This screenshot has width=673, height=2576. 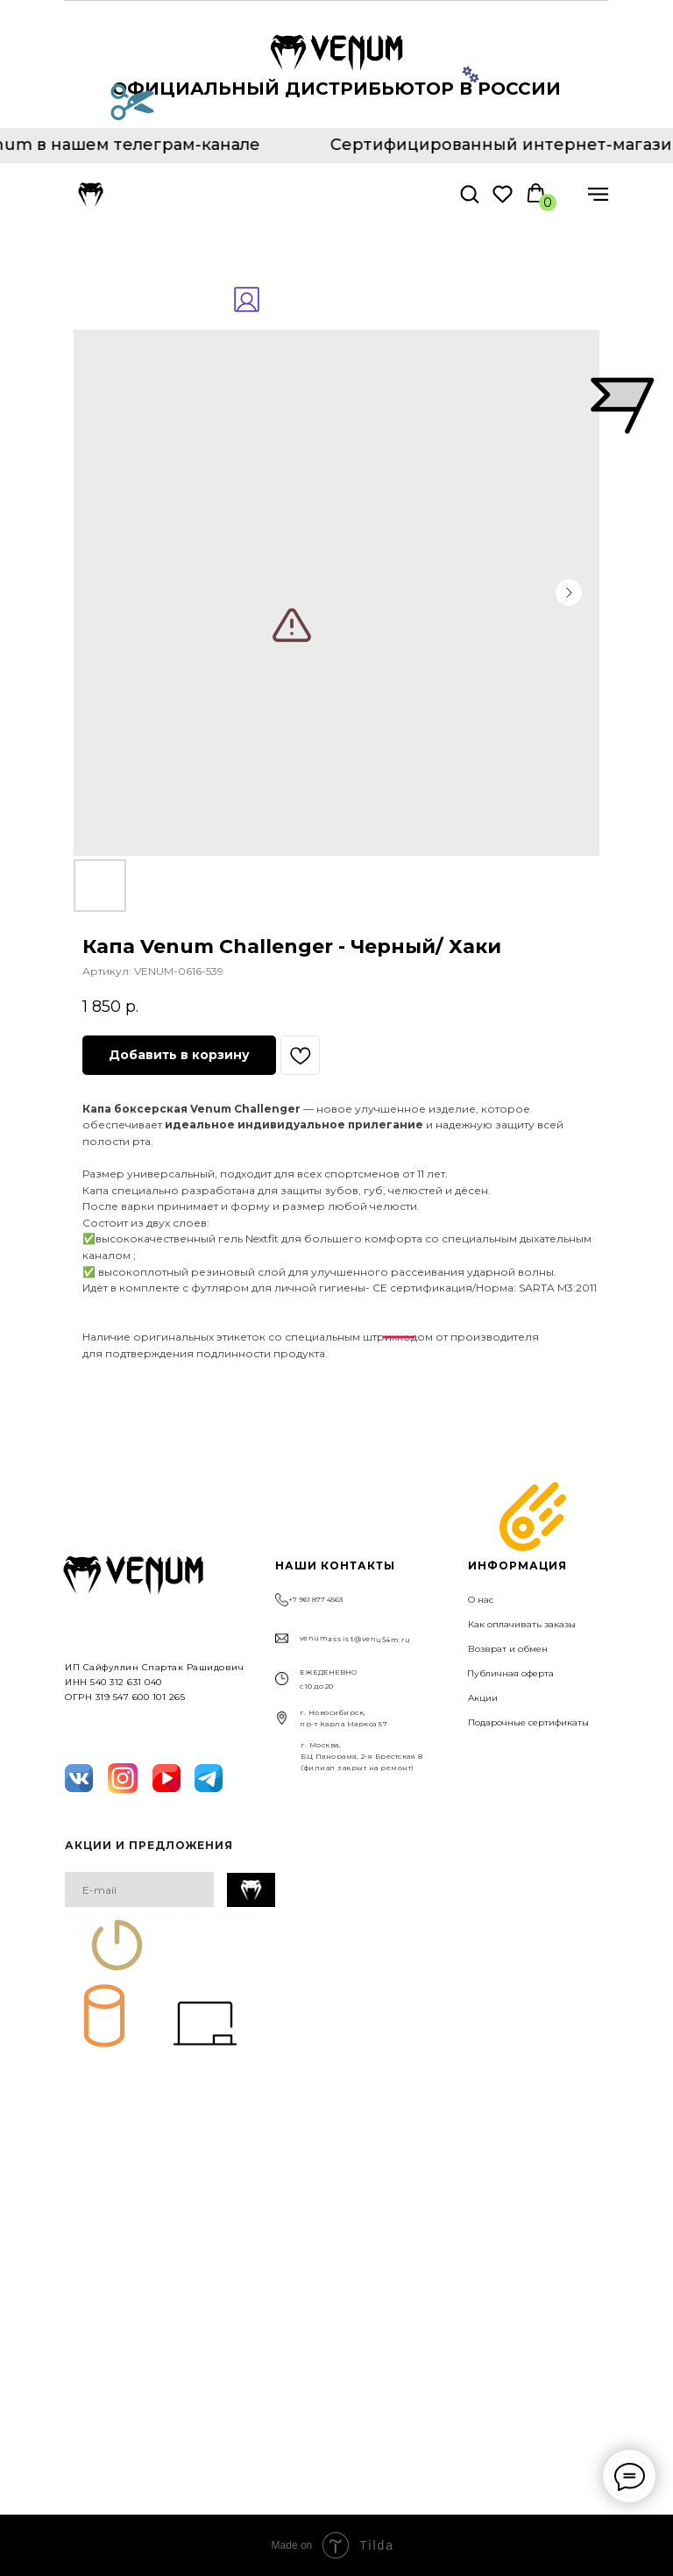 What do you see at coordinates (292, 625) in the screenshot?
I see `warning or caution indicator` at bounding box center [292, 625].